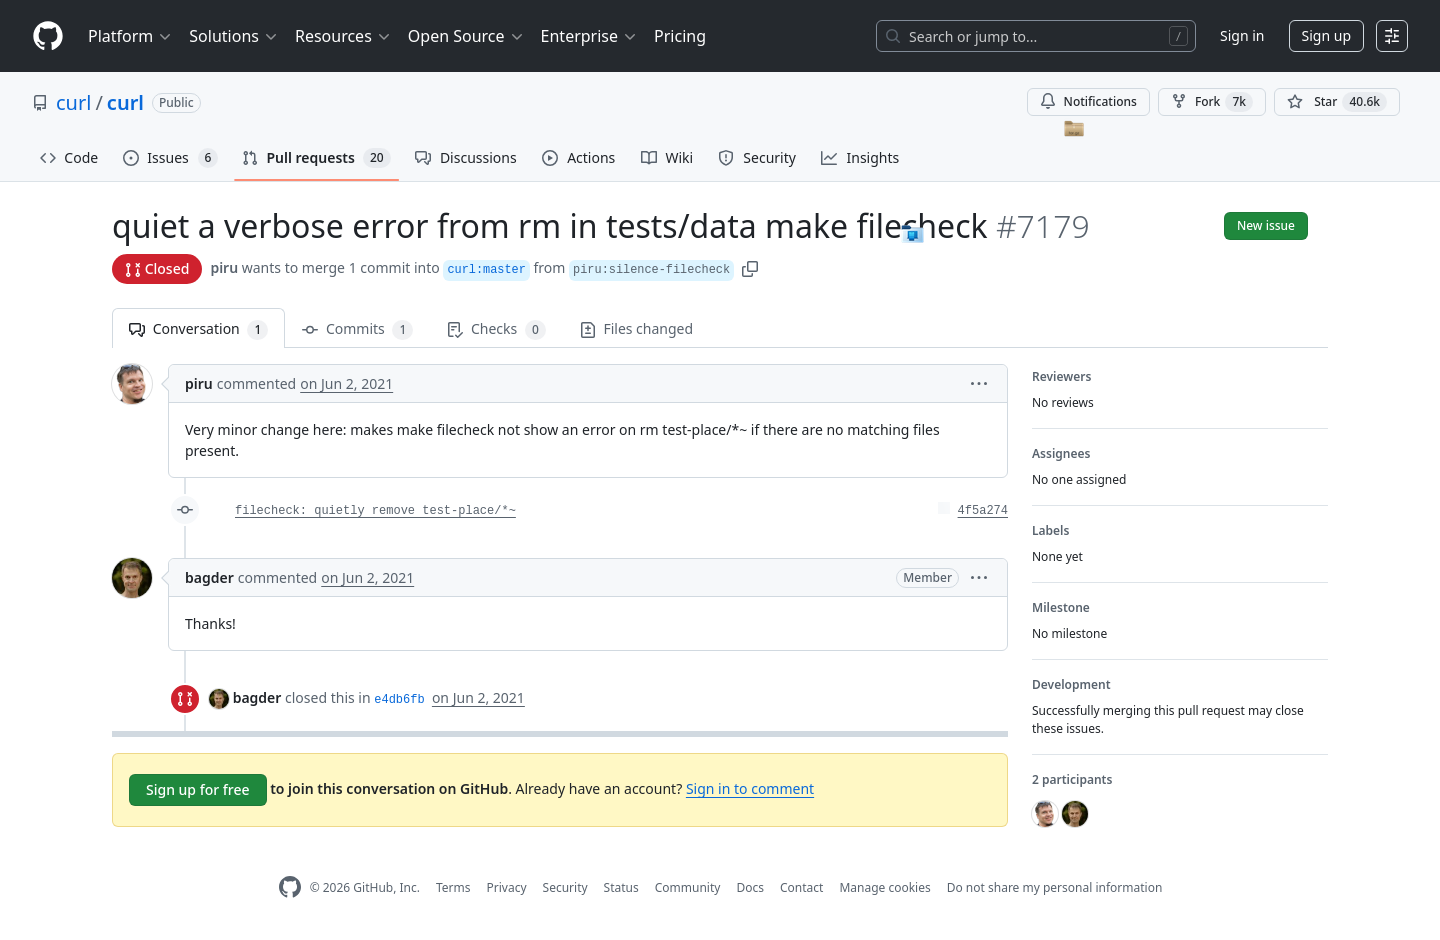  Describe the element at coordinates (912, 234) in the screenshot. I see `open folder containing Microsoft Mitra or telephony files` at that location.